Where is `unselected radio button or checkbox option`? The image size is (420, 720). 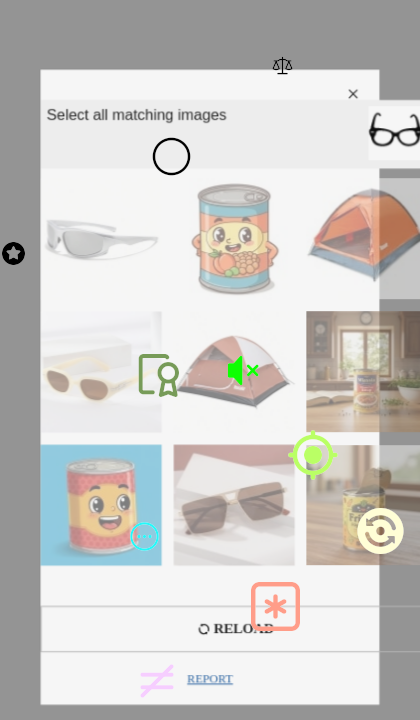
unselected radio button or checkbox option is located at coordinates (171, 156).